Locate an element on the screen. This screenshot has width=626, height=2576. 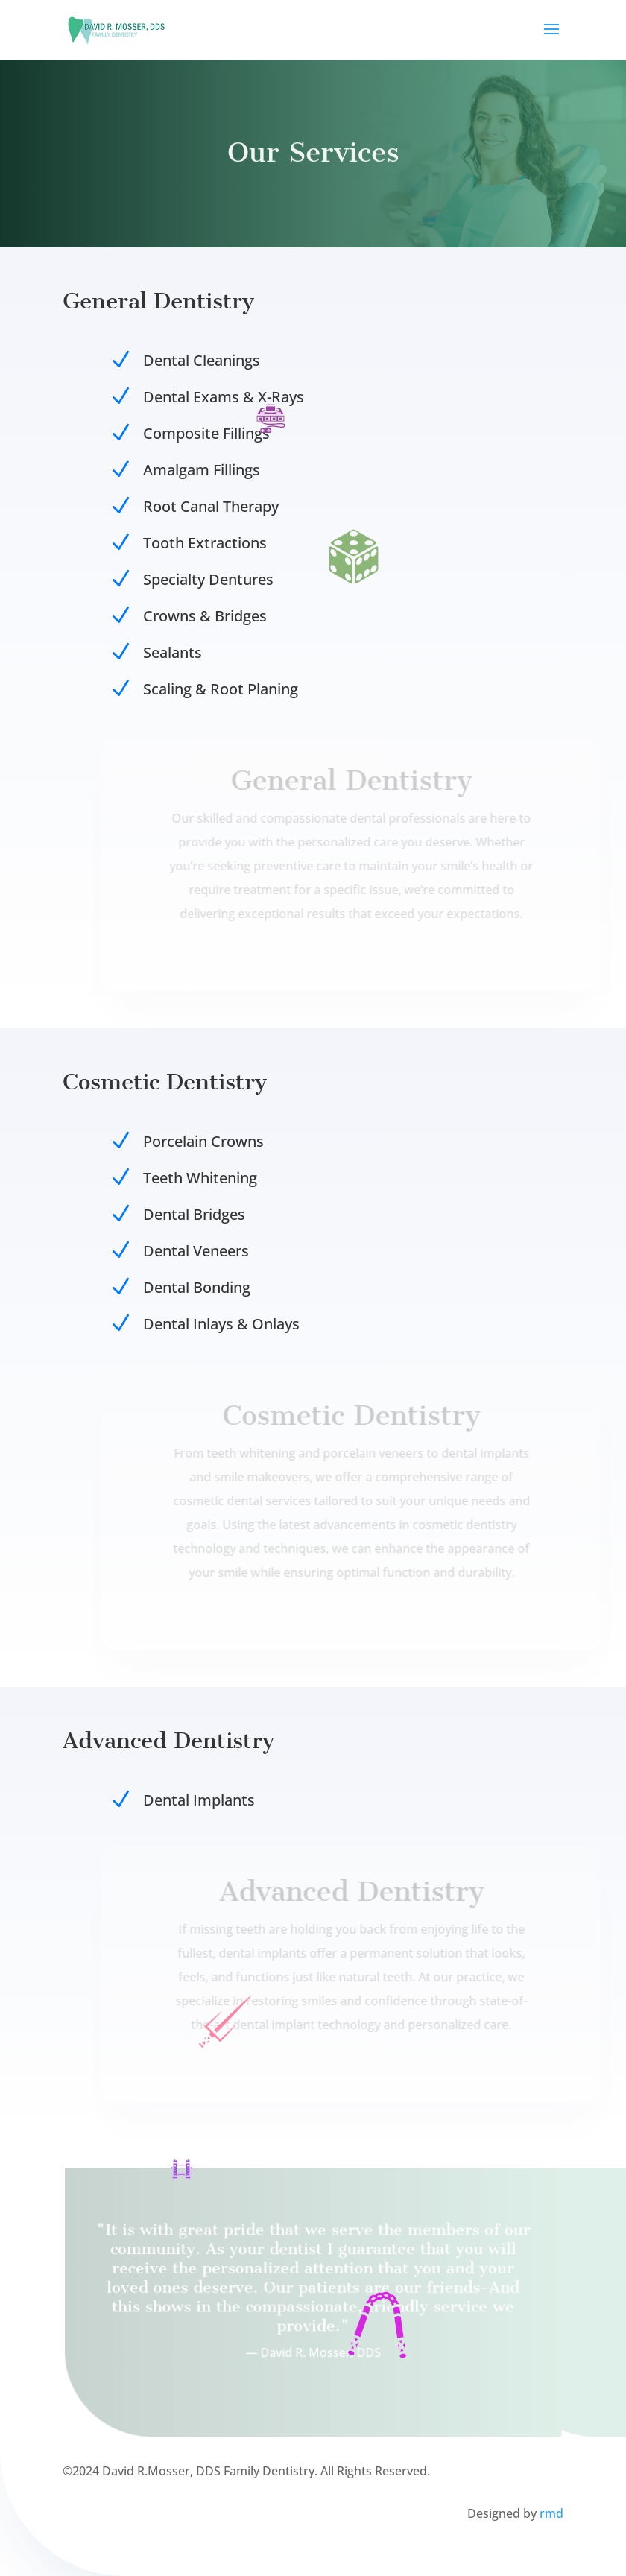
select nunchaku weapon in game inventory is located at coordinates (377, 2325).